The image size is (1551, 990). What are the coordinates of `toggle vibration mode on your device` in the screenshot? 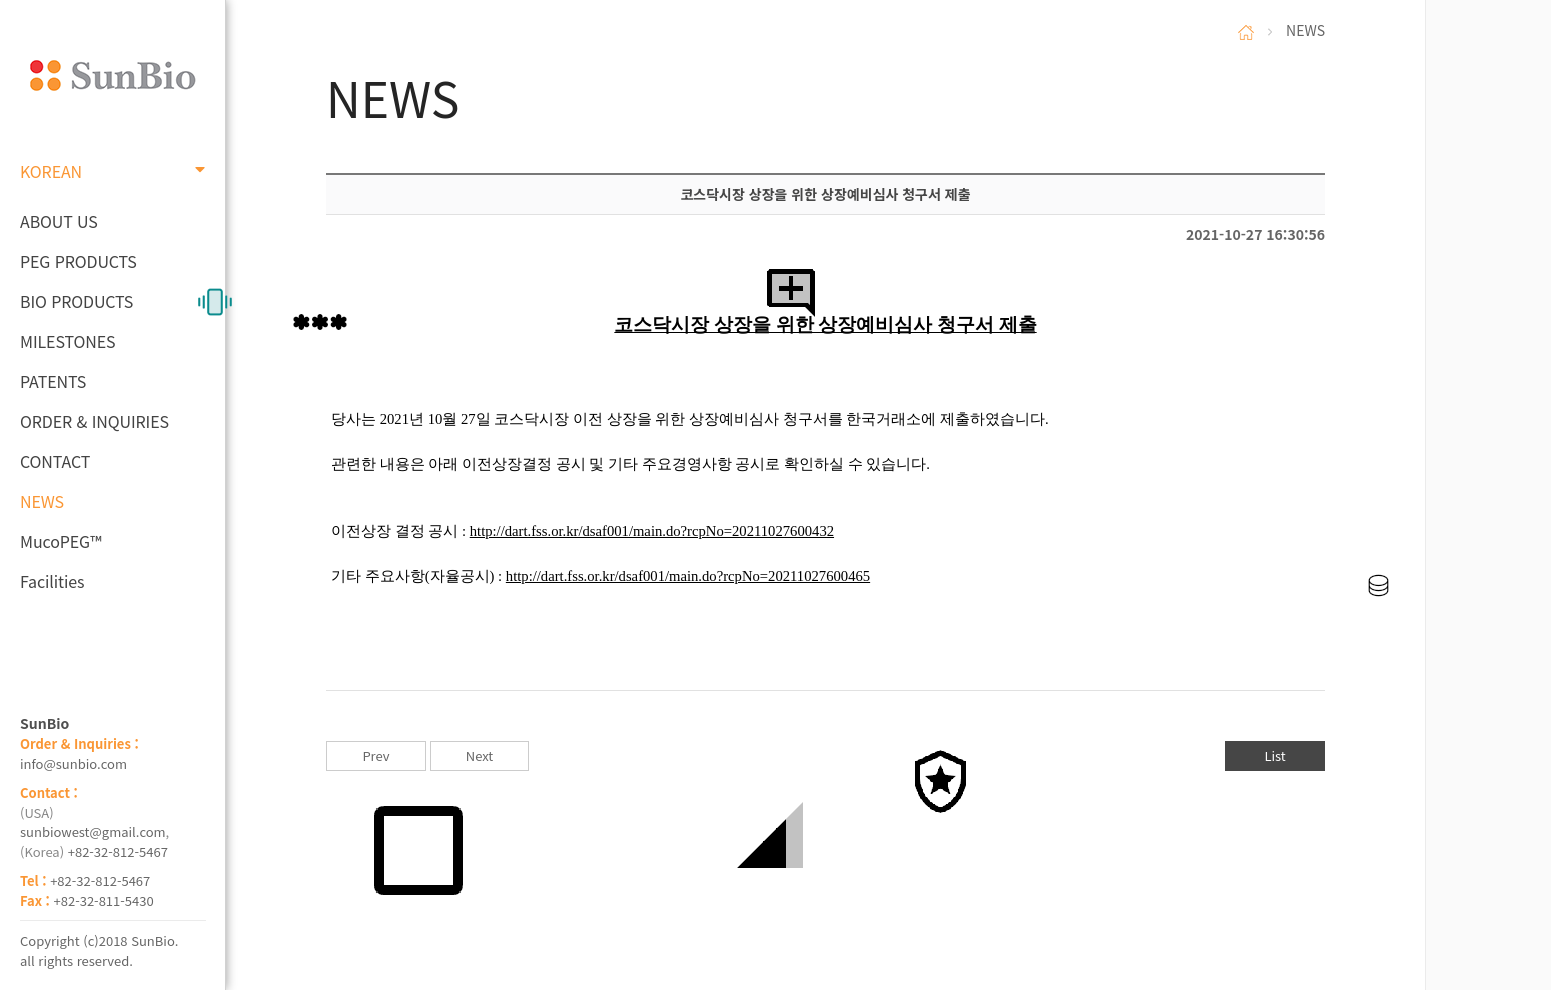 It's located at (215, 302).